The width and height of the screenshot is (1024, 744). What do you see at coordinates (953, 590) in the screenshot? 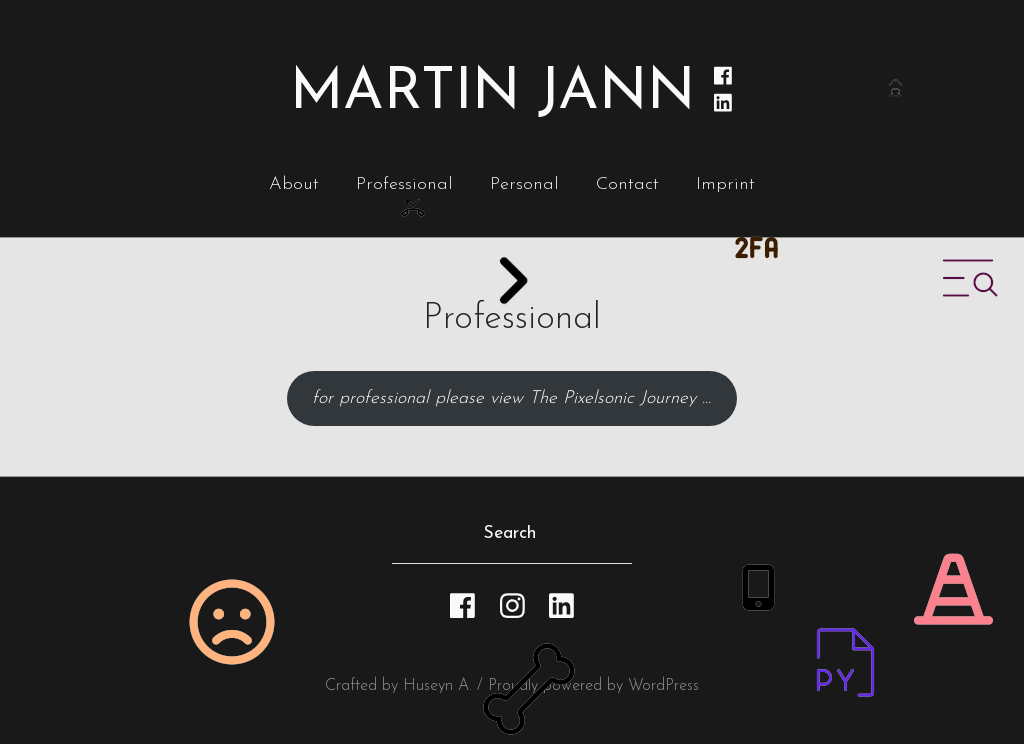
I see `indicates construction or maintenance in progress` at bounding box center [953, 590].